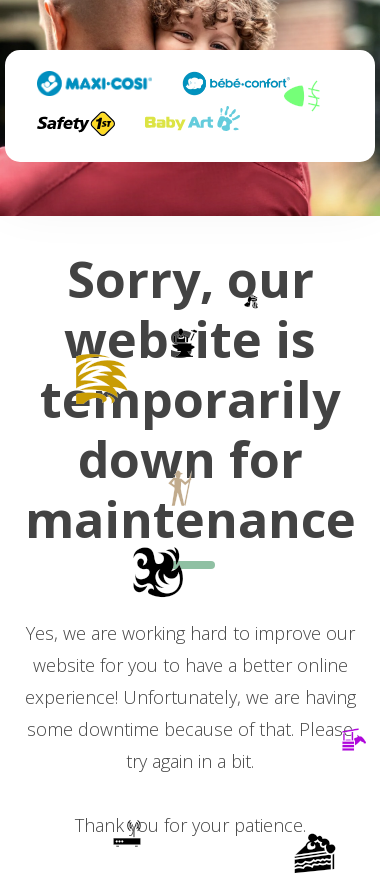  I want to click on toggle fog lights on or off, so click(302, 96).